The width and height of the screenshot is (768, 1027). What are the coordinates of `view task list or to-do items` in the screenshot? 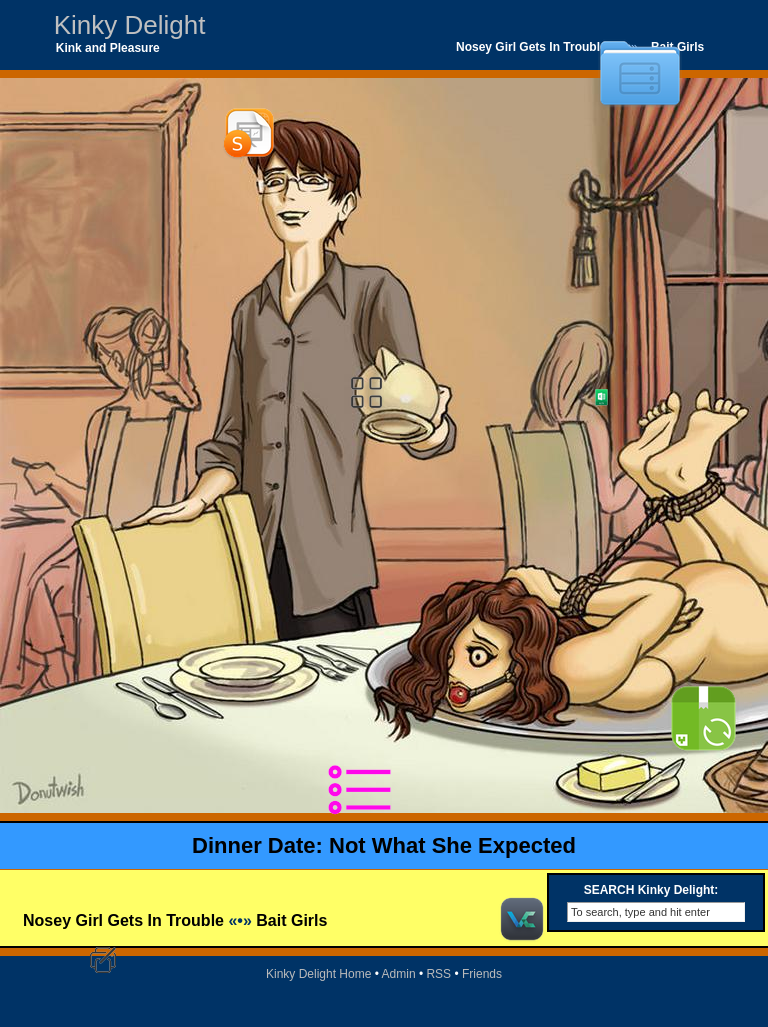 It's located at (359, 787).